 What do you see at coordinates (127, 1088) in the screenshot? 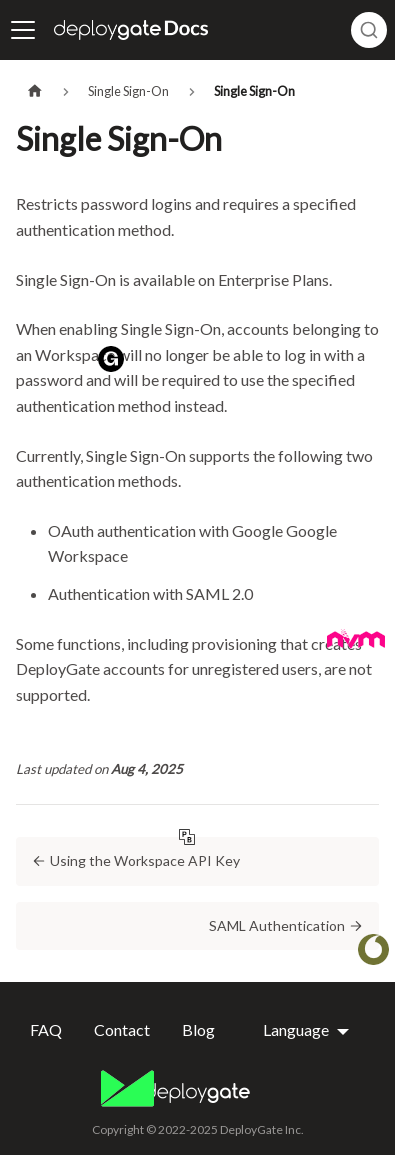
I see `Campaign Monitor logo` at bounding box center [127, 1088].